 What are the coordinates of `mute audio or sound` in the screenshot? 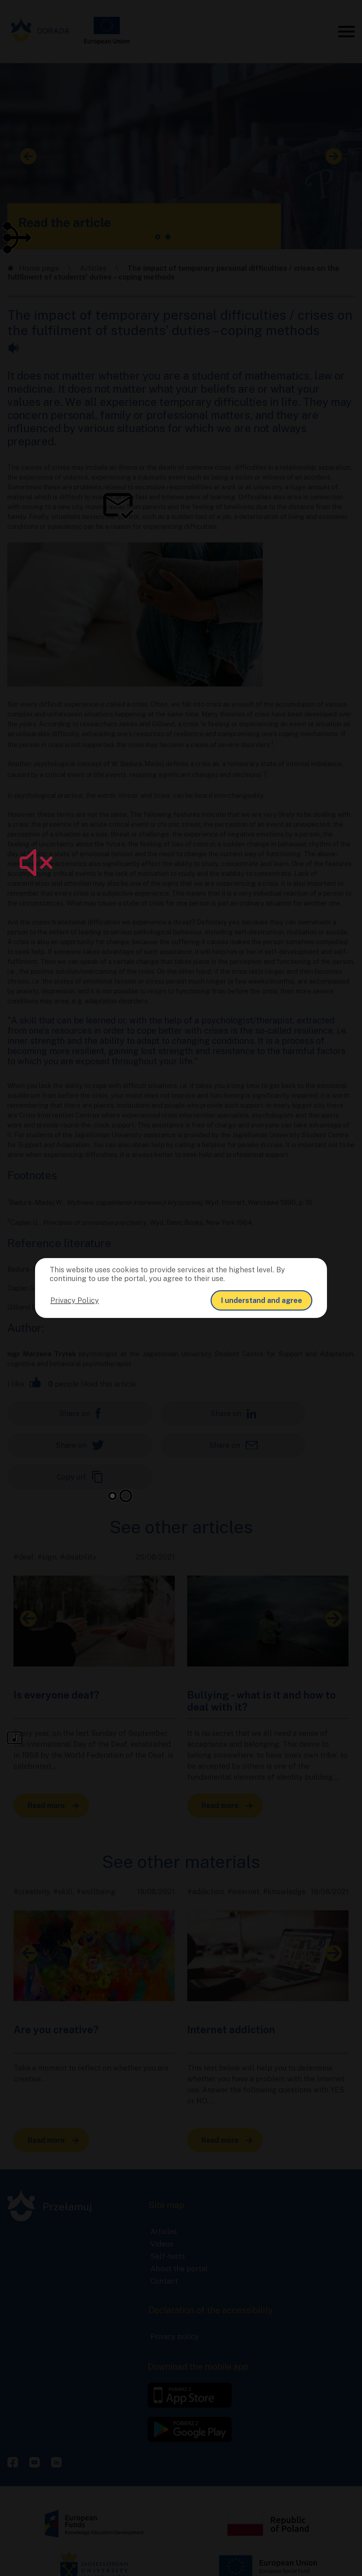 It's located at (36, 862).